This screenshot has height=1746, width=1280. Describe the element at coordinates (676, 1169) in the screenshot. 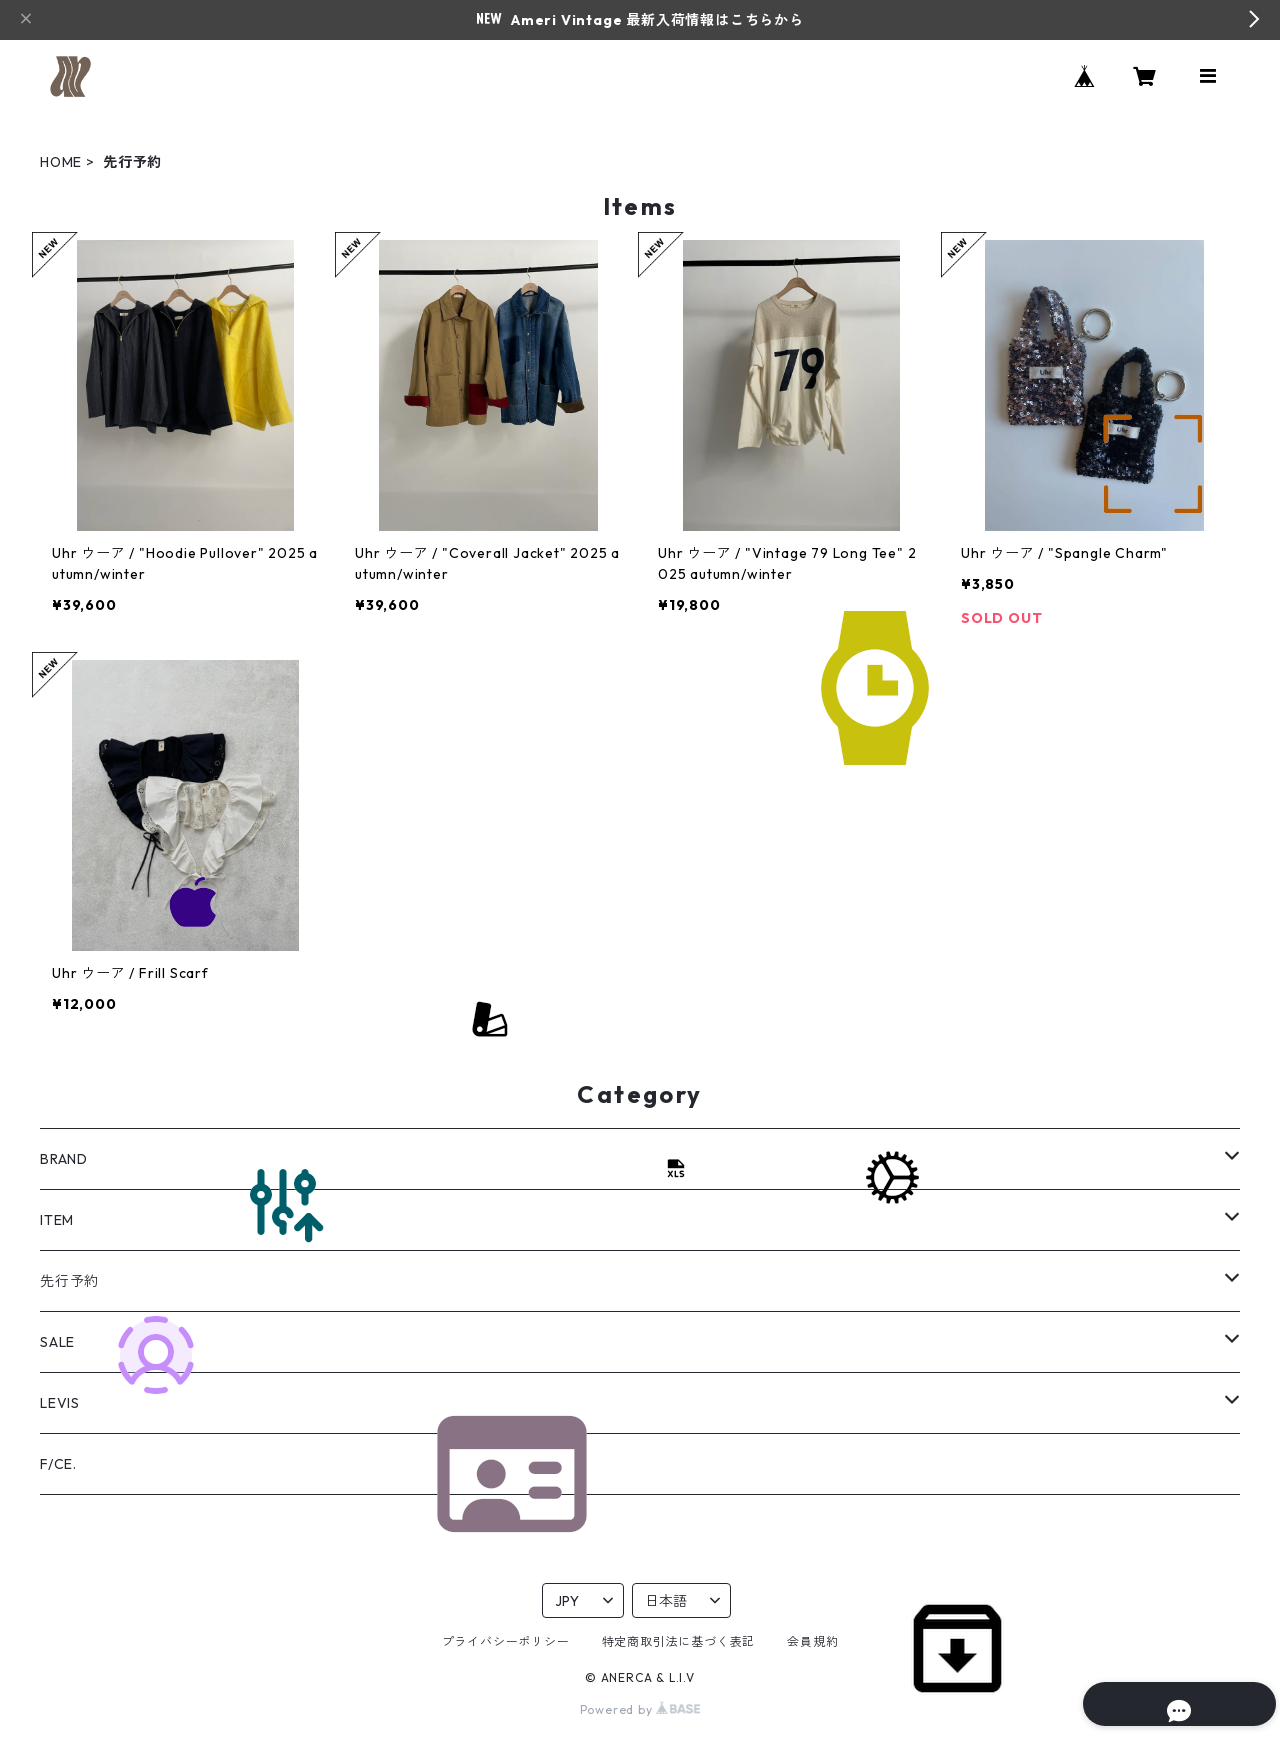

I see `open an Excel spreadsheet file` at that location.